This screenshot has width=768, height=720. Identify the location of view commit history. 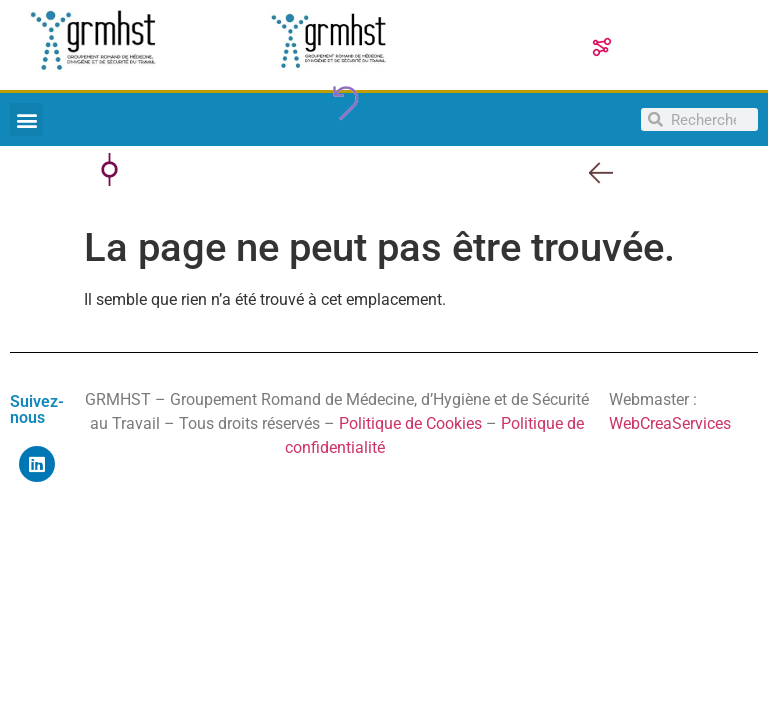
(109, 169).